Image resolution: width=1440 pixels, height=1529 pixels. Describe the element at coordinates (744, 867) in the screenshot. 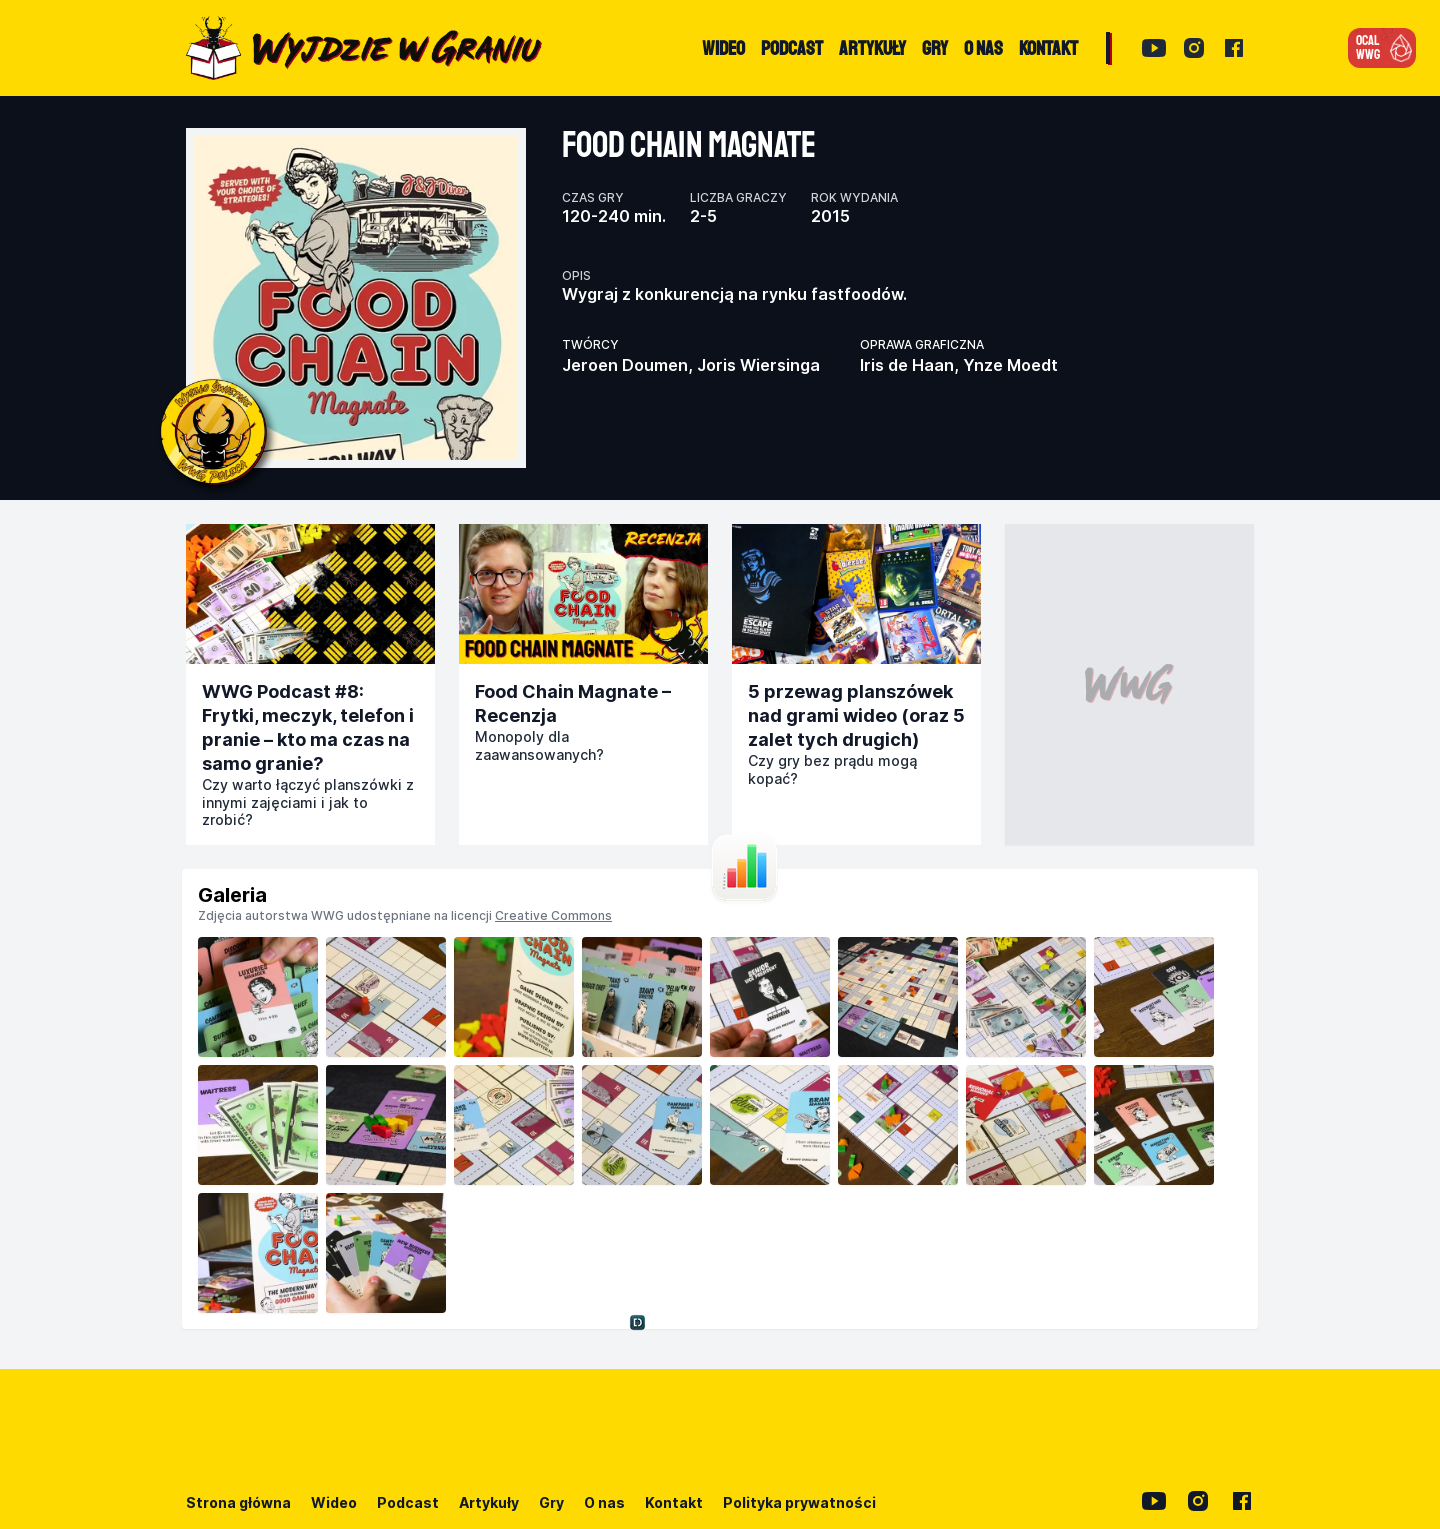

I see `open calligra sheets spreadsheet application` at that location.